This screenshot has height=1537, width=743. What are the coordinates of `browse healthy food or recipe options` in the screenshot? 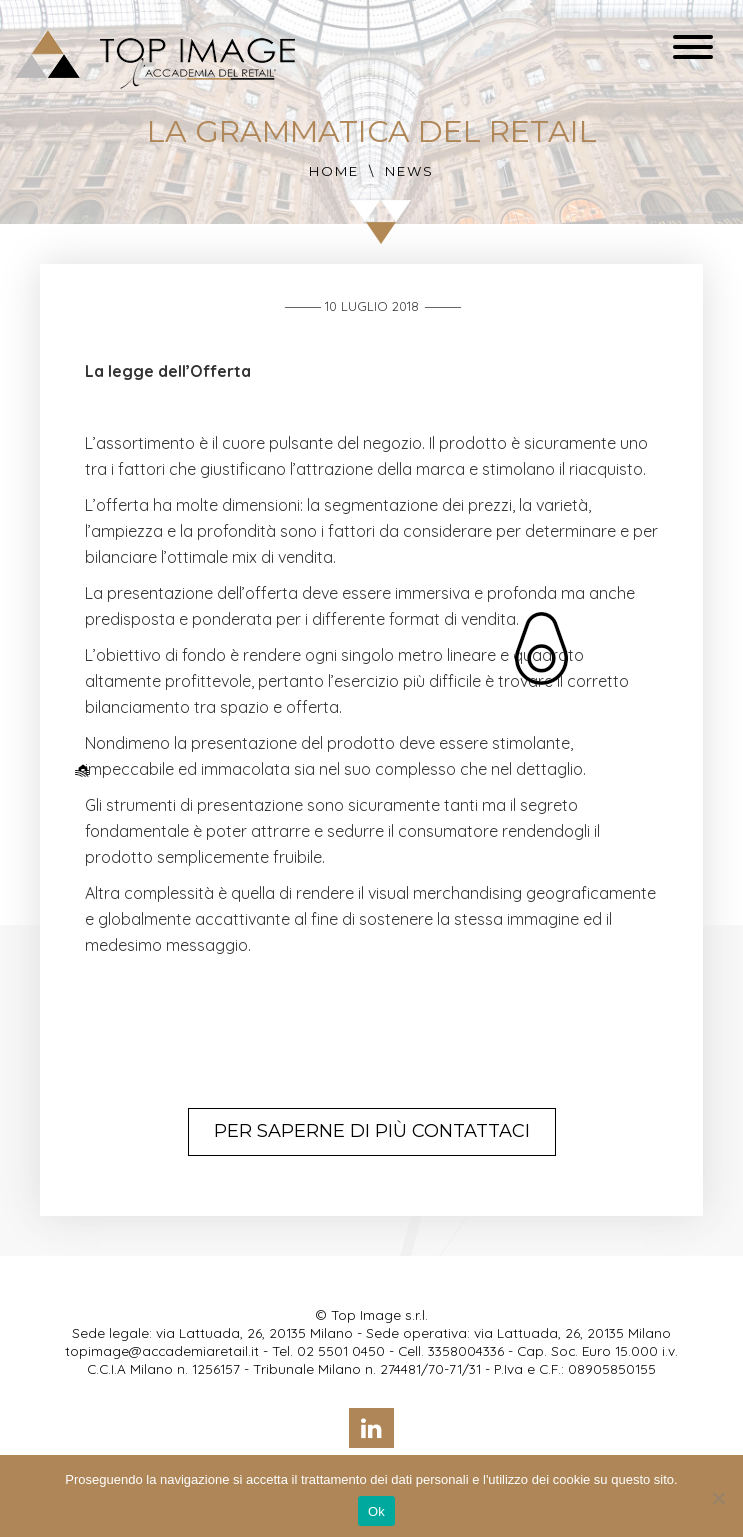 It's located at (541, 648).